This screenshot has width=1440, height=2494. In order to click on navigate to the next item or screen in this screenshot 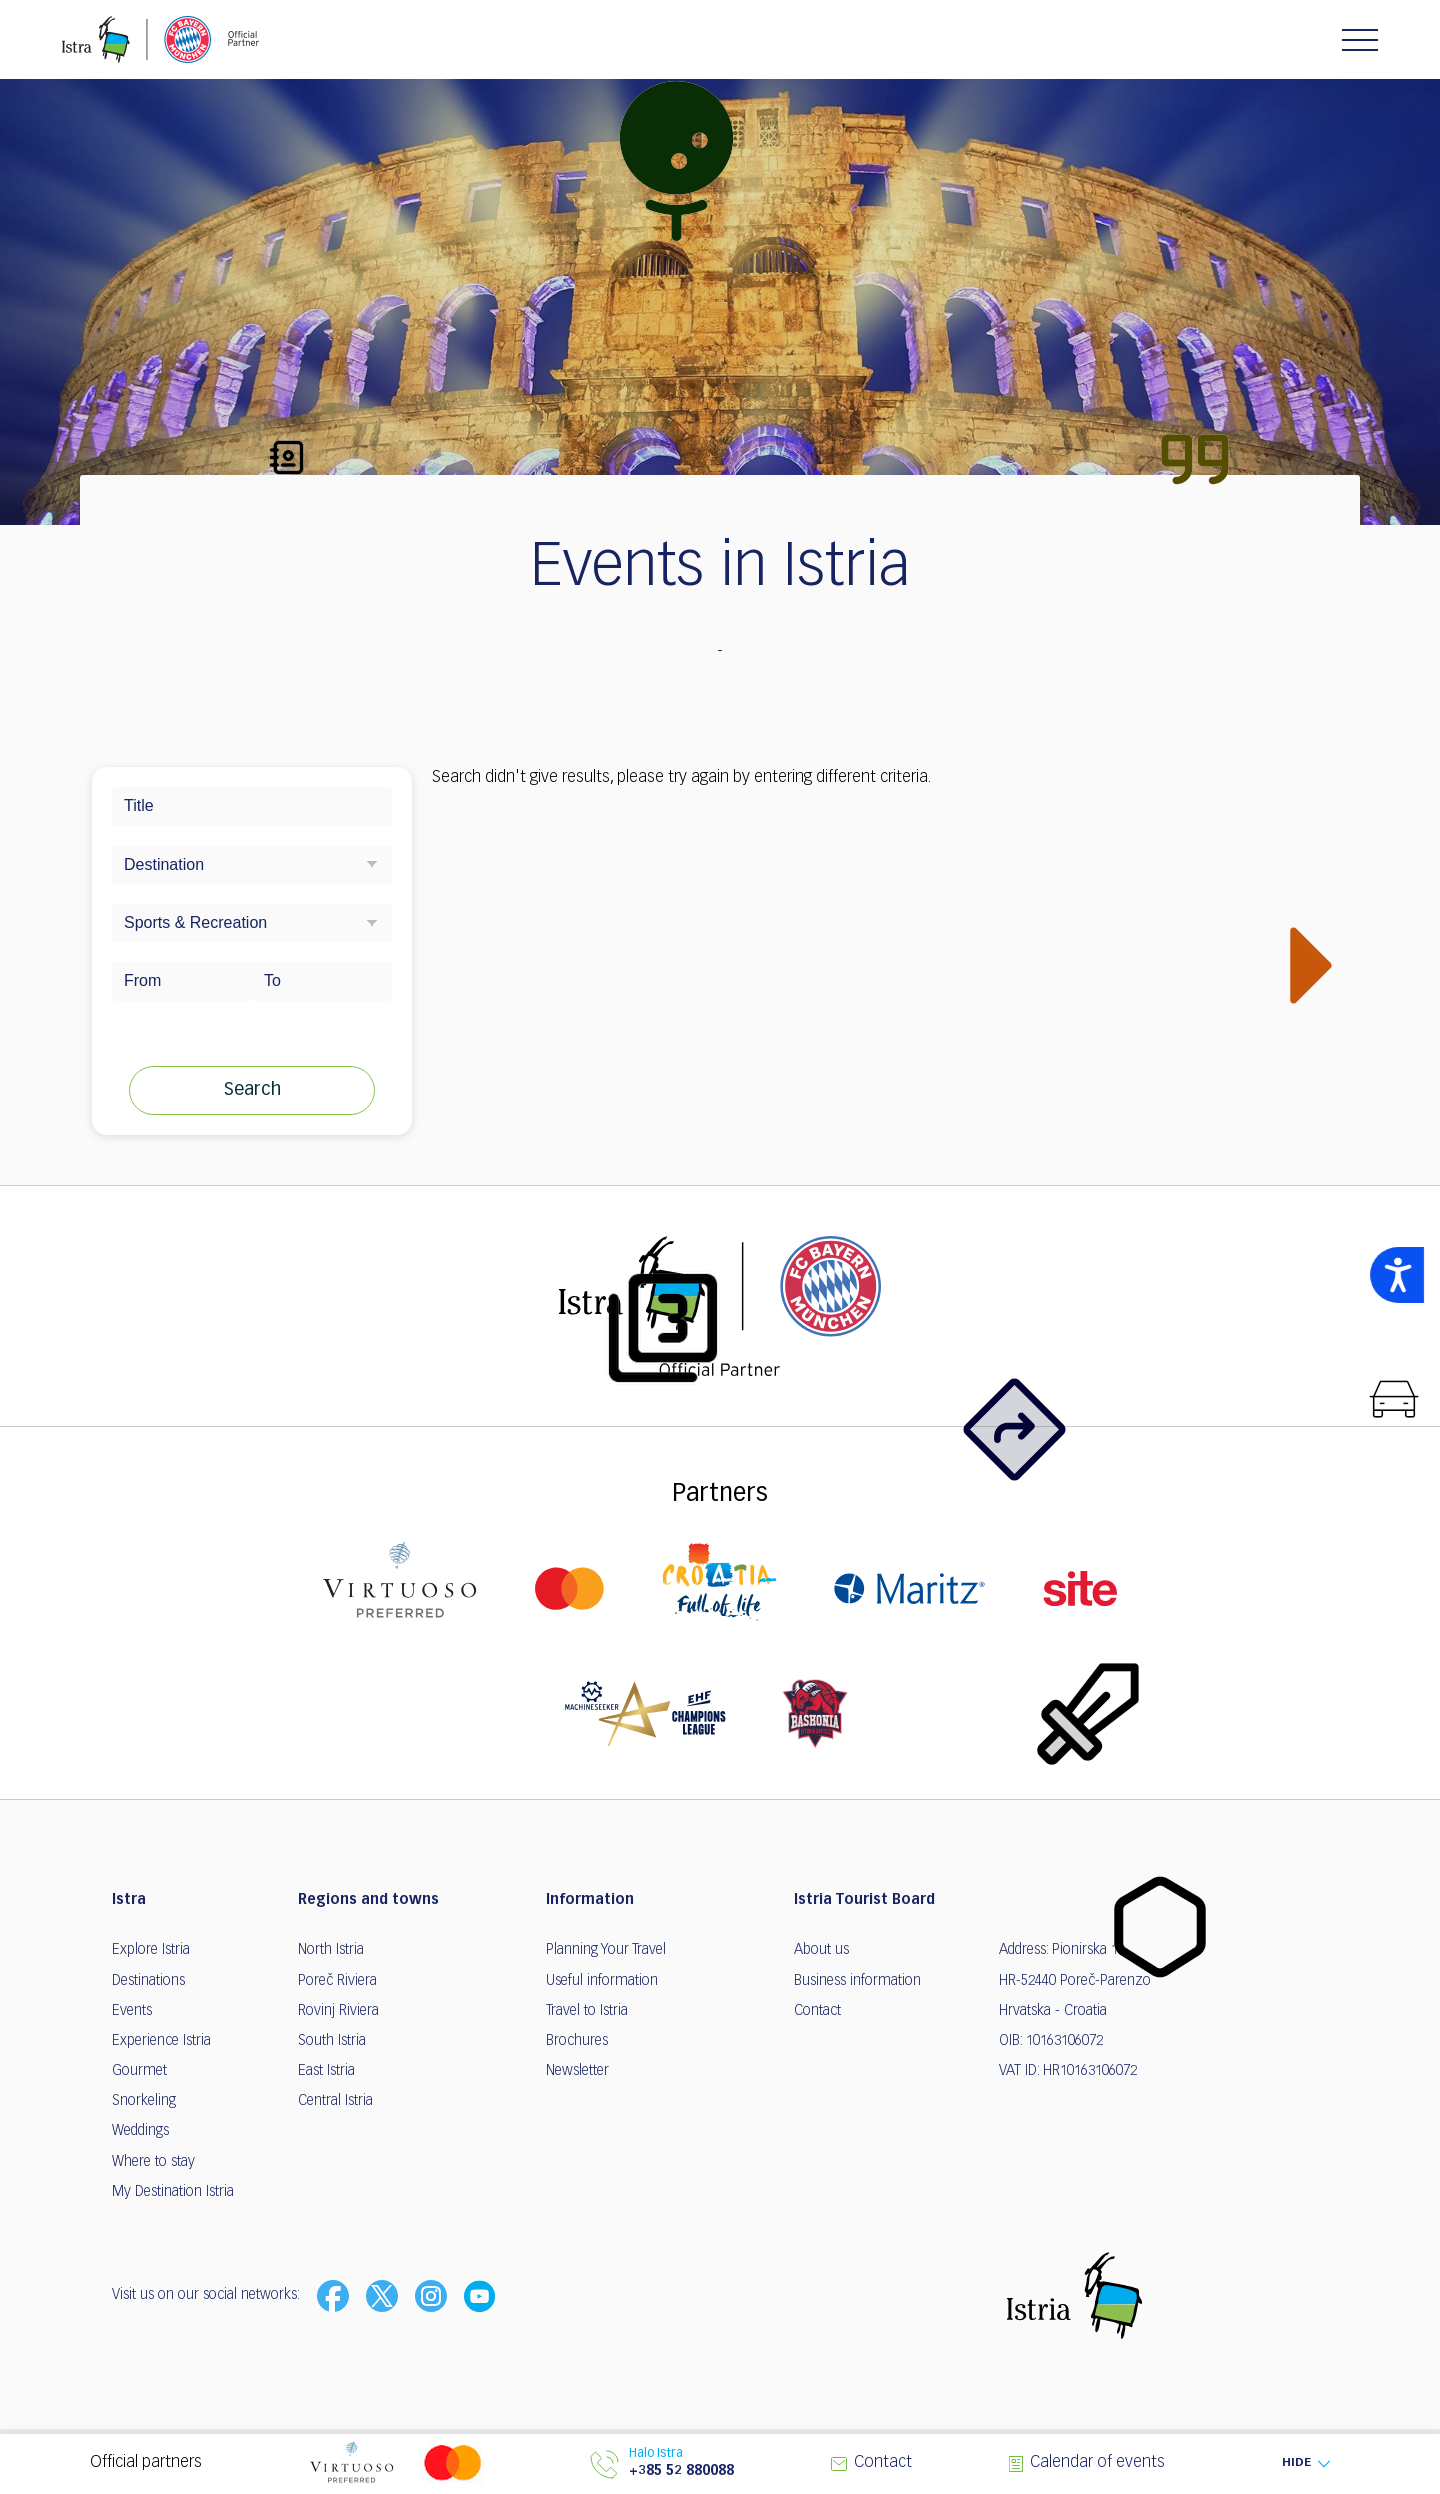, I will do `click(1307, 965)`.